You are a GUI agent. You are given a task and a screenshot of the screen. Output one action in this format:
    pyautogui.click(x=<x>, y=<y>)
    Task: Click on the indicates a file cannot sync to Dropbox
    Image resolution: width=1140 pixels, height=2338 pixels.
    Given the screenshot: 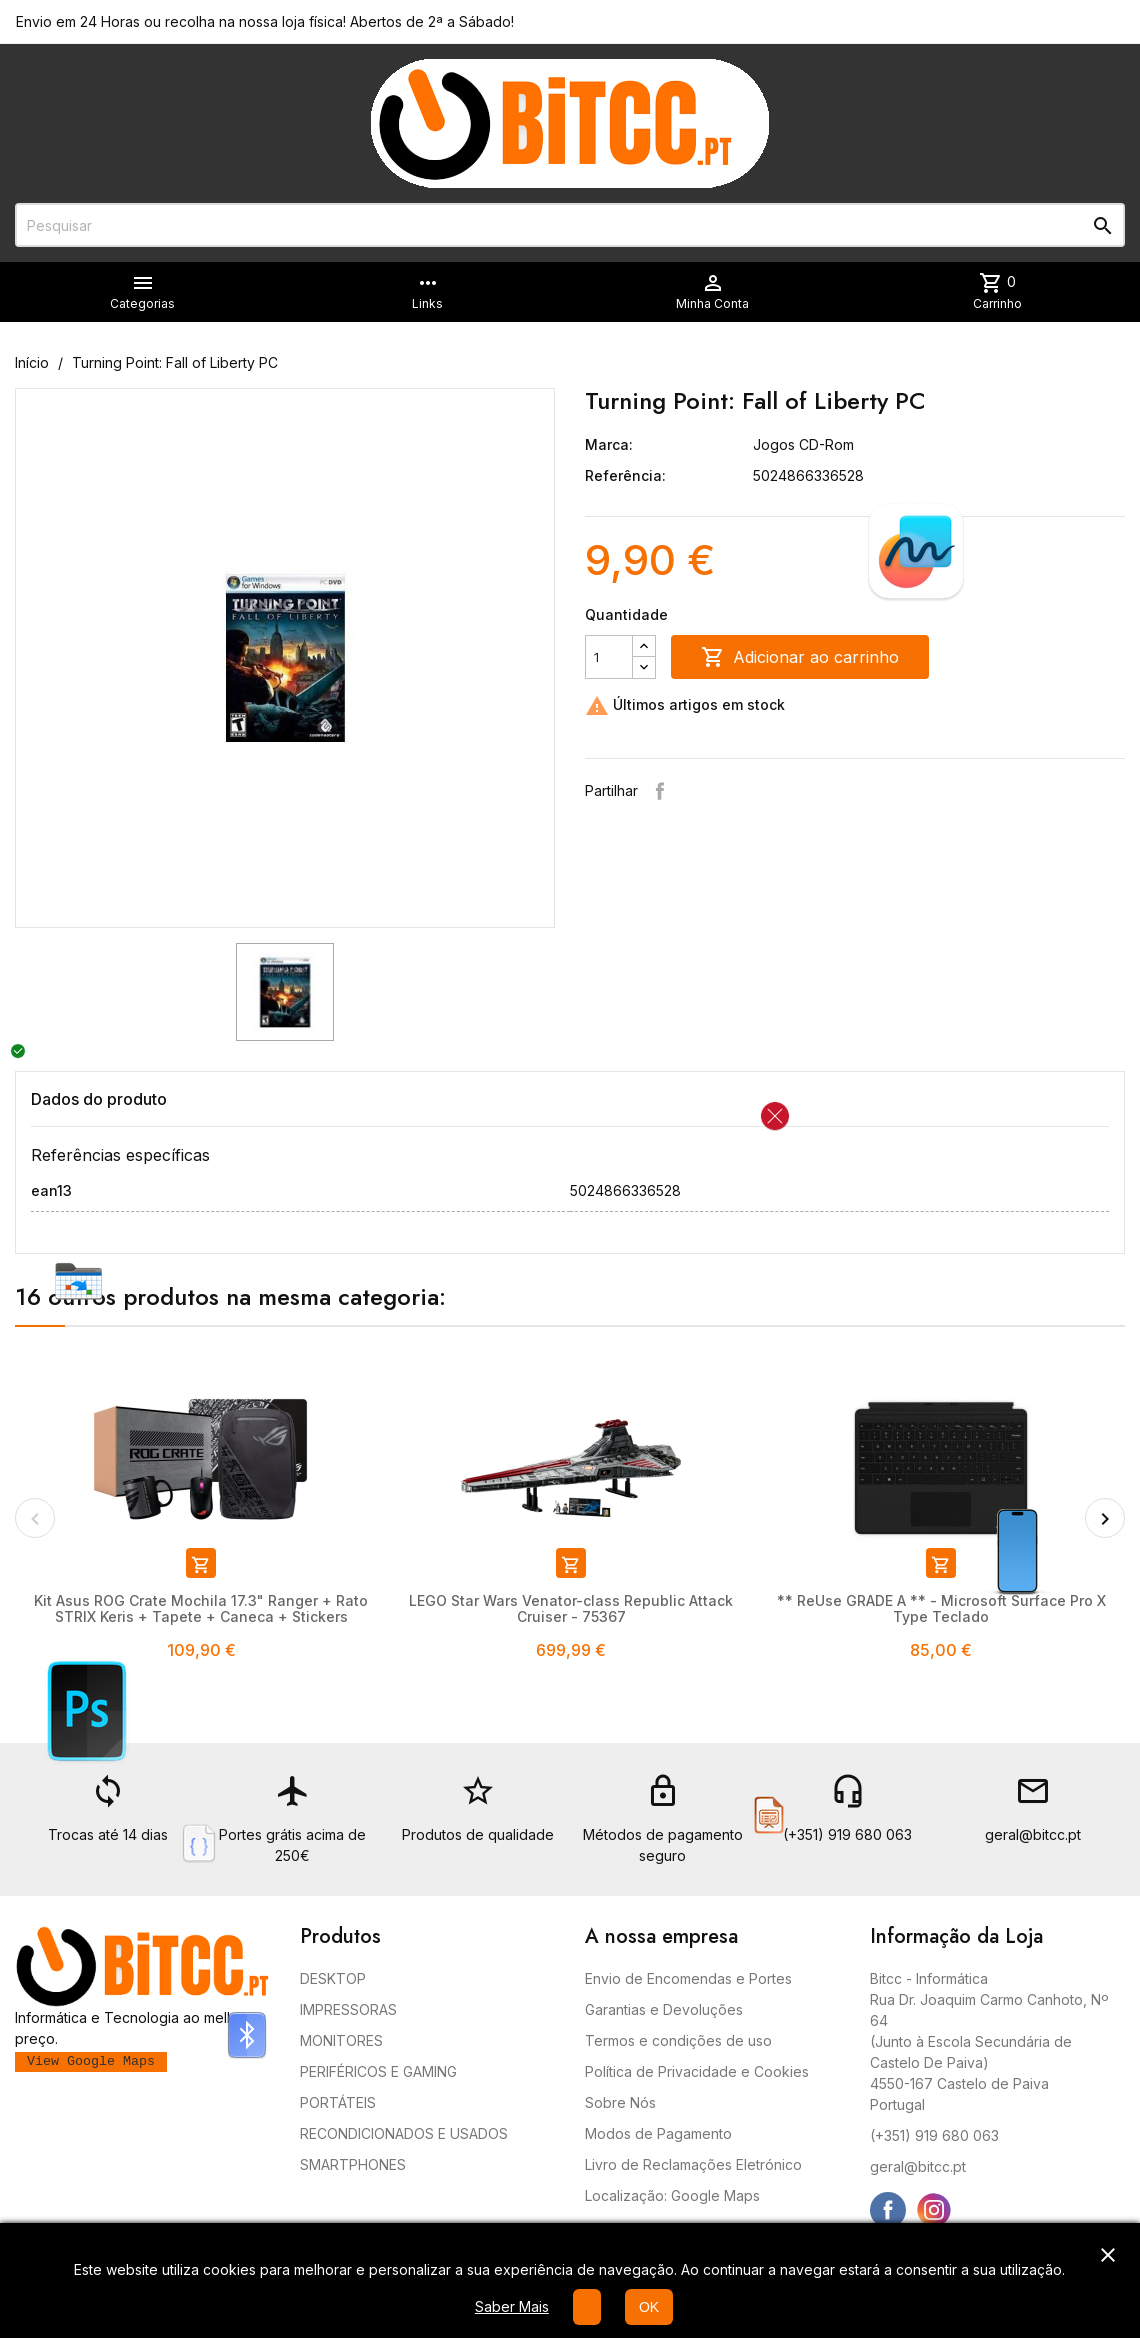 What is the action you would take?
    pyautogui.click(x=775, y=1116)
    